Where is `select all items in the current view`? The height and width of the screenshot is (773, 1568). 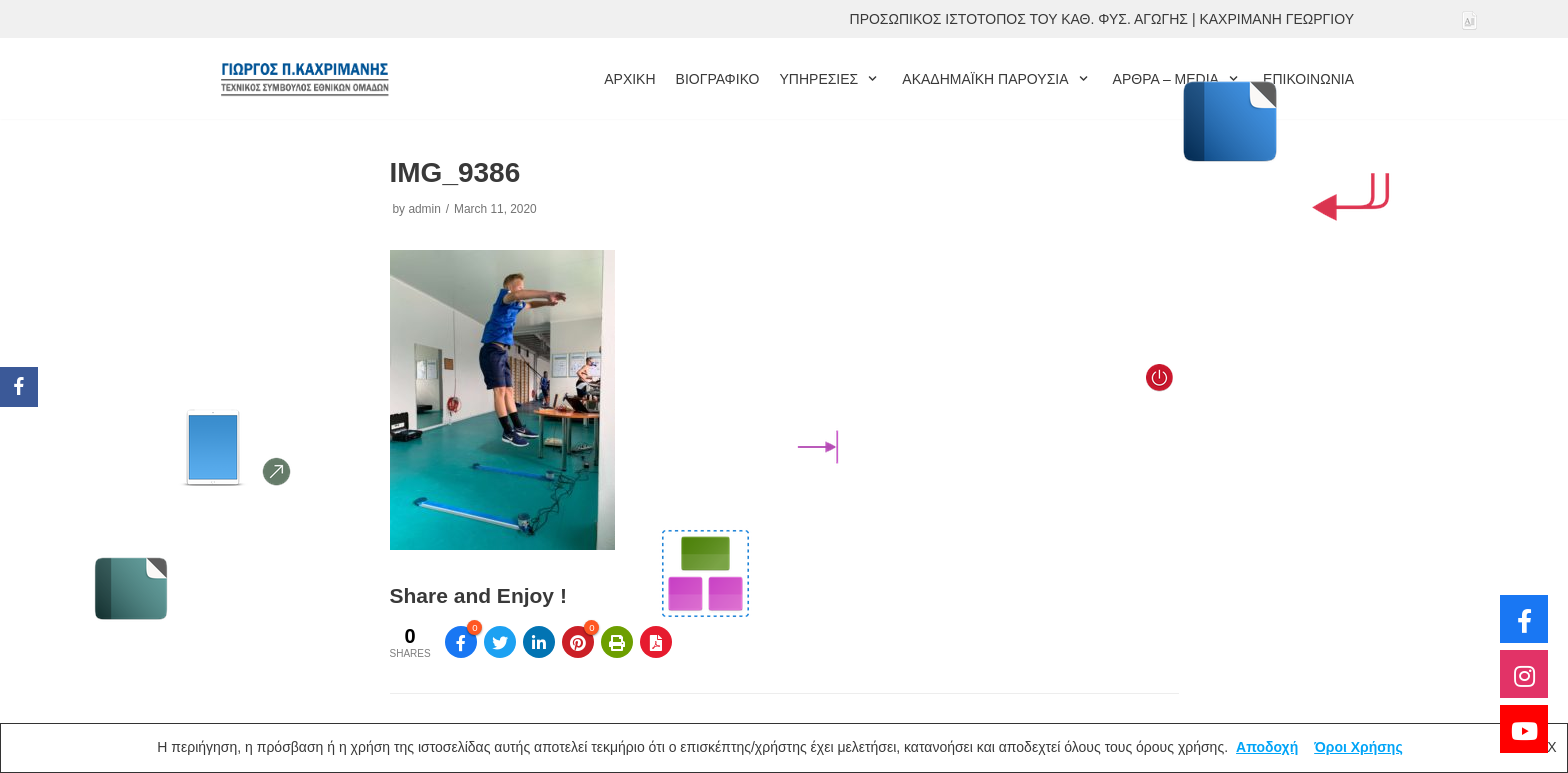 select all items in the current view is located at coordinates (705, 573).